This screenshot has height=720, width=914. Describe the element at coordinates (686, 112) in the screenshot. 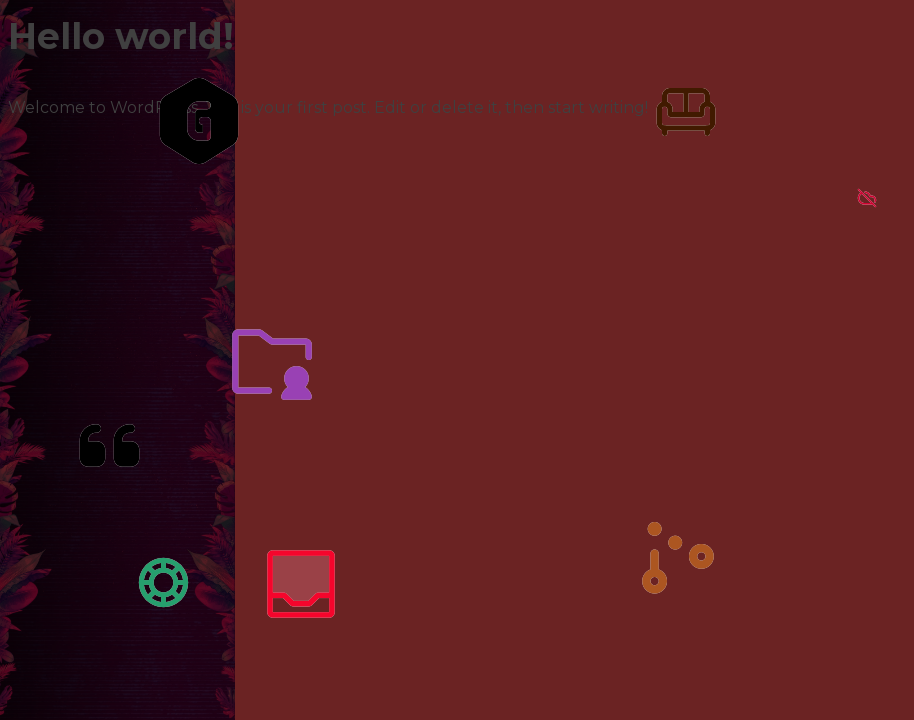

I see `browse furniture or home decor items` at that location.